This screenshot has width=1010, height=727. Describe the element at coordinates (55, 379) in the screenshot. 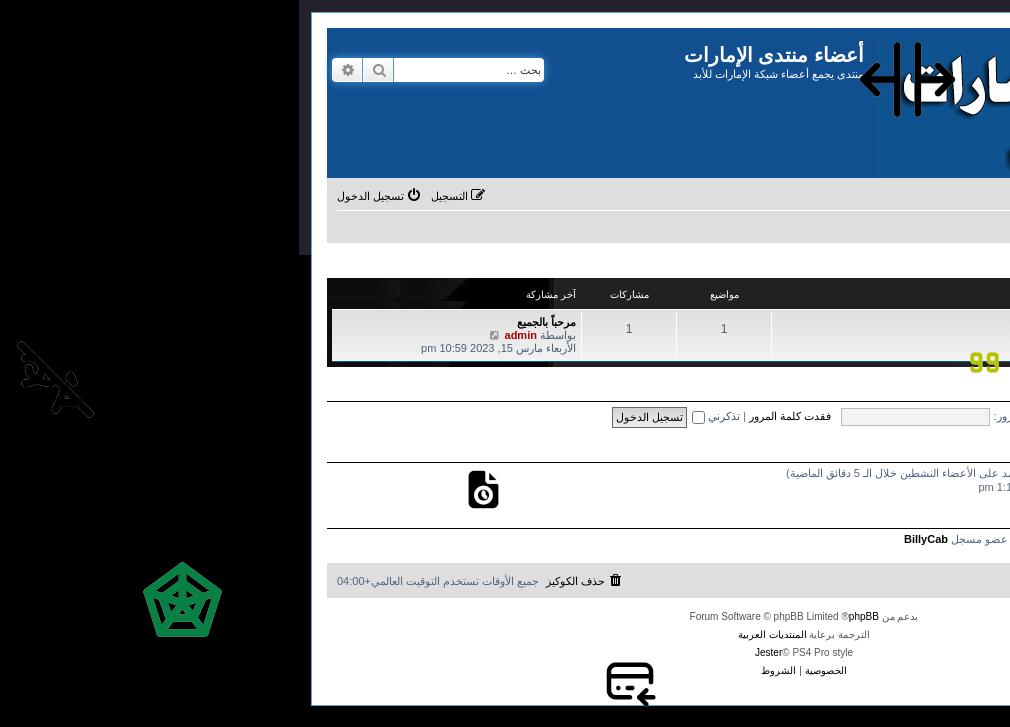

I see `disable translation or language features` at that location.